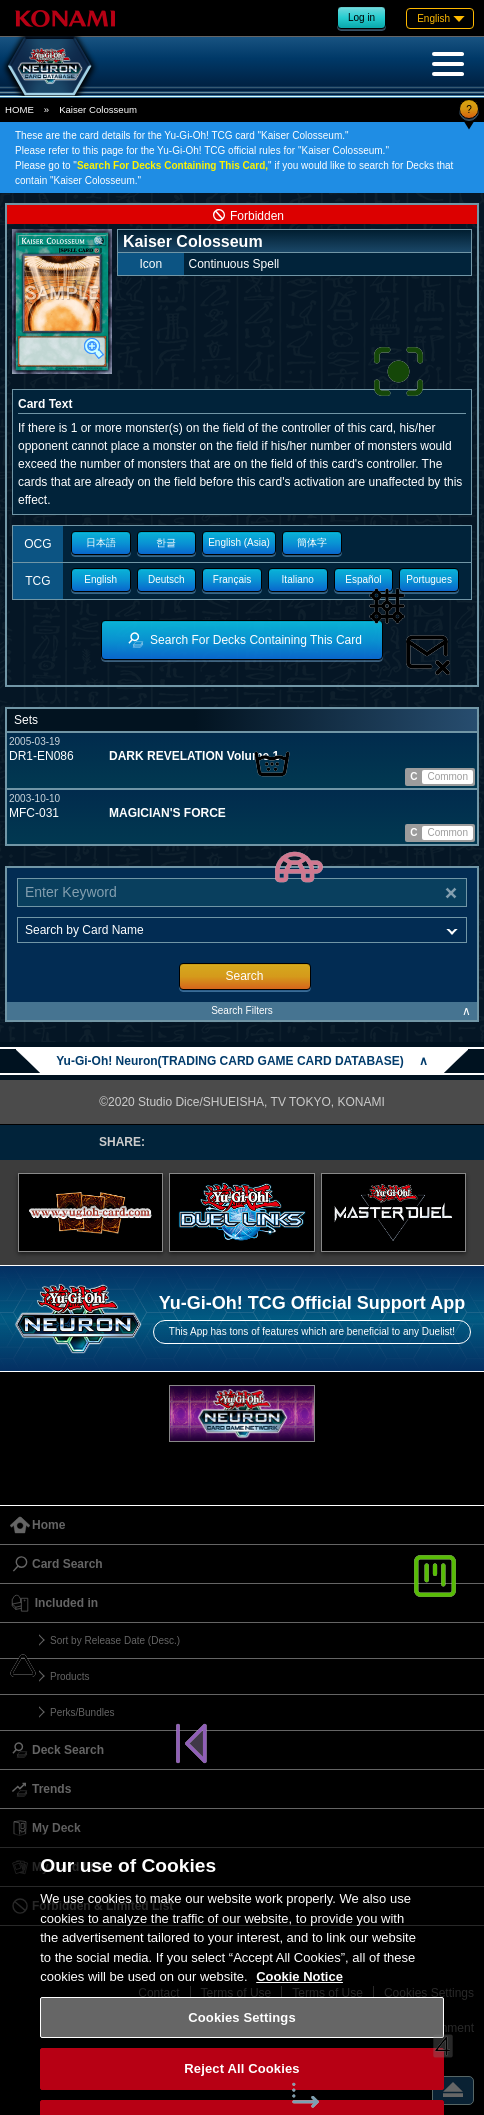 This screenshot has width=484, height=2115. I want to click on bleach-safe laundry care symbol, so click(23, 1667).